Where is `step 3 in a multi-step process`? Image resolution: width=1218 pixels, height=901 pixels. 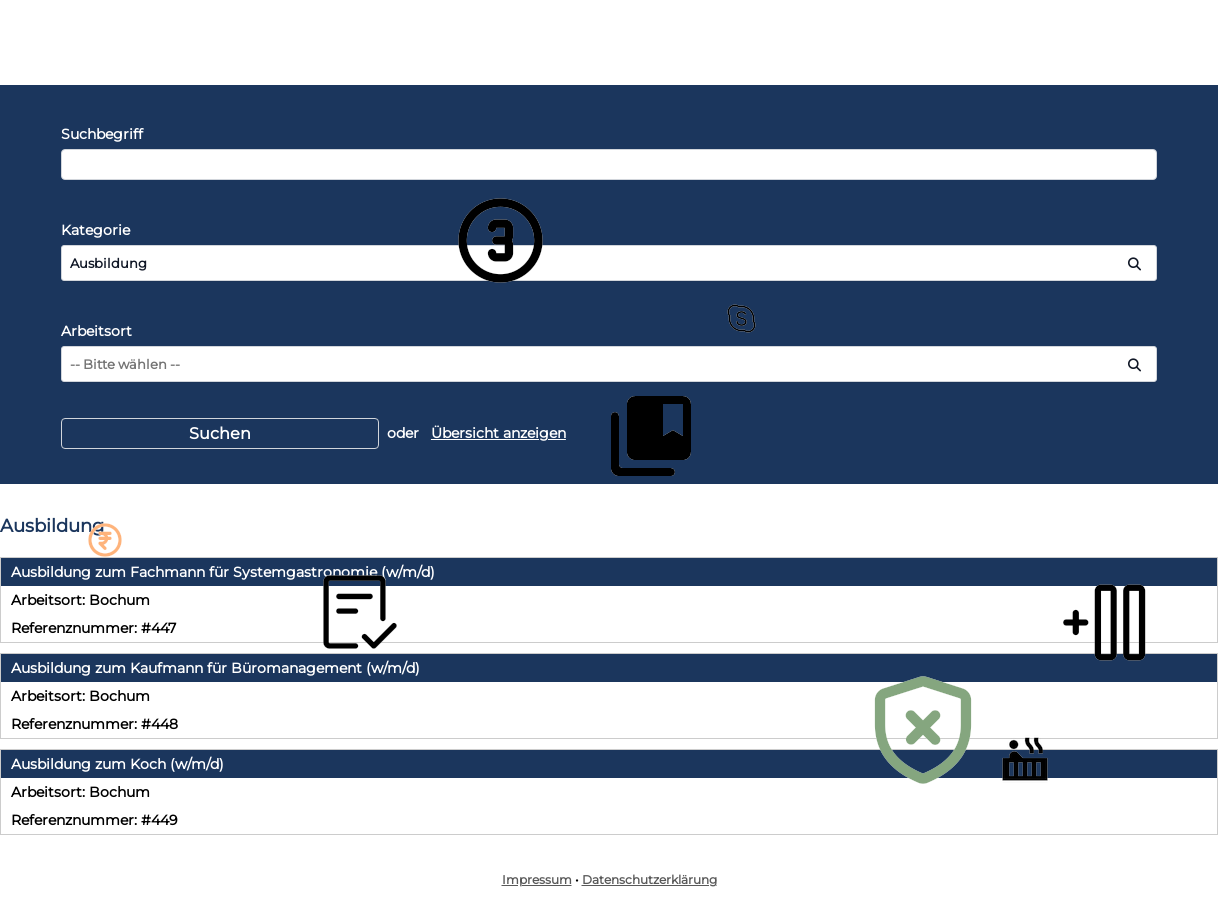 step 3 in a multi-step process is located at coordinates (500, 240).